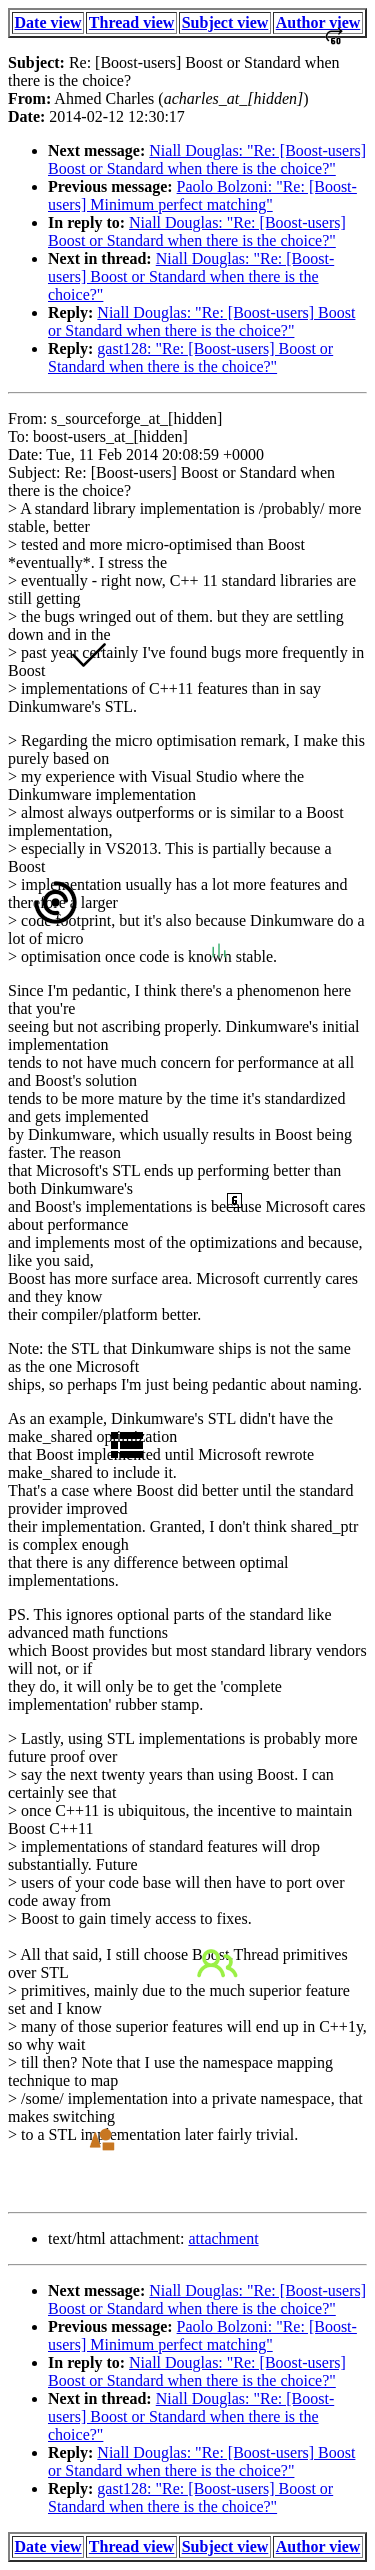  I want to click on select filter or preset number 6, so click(234, 1200).